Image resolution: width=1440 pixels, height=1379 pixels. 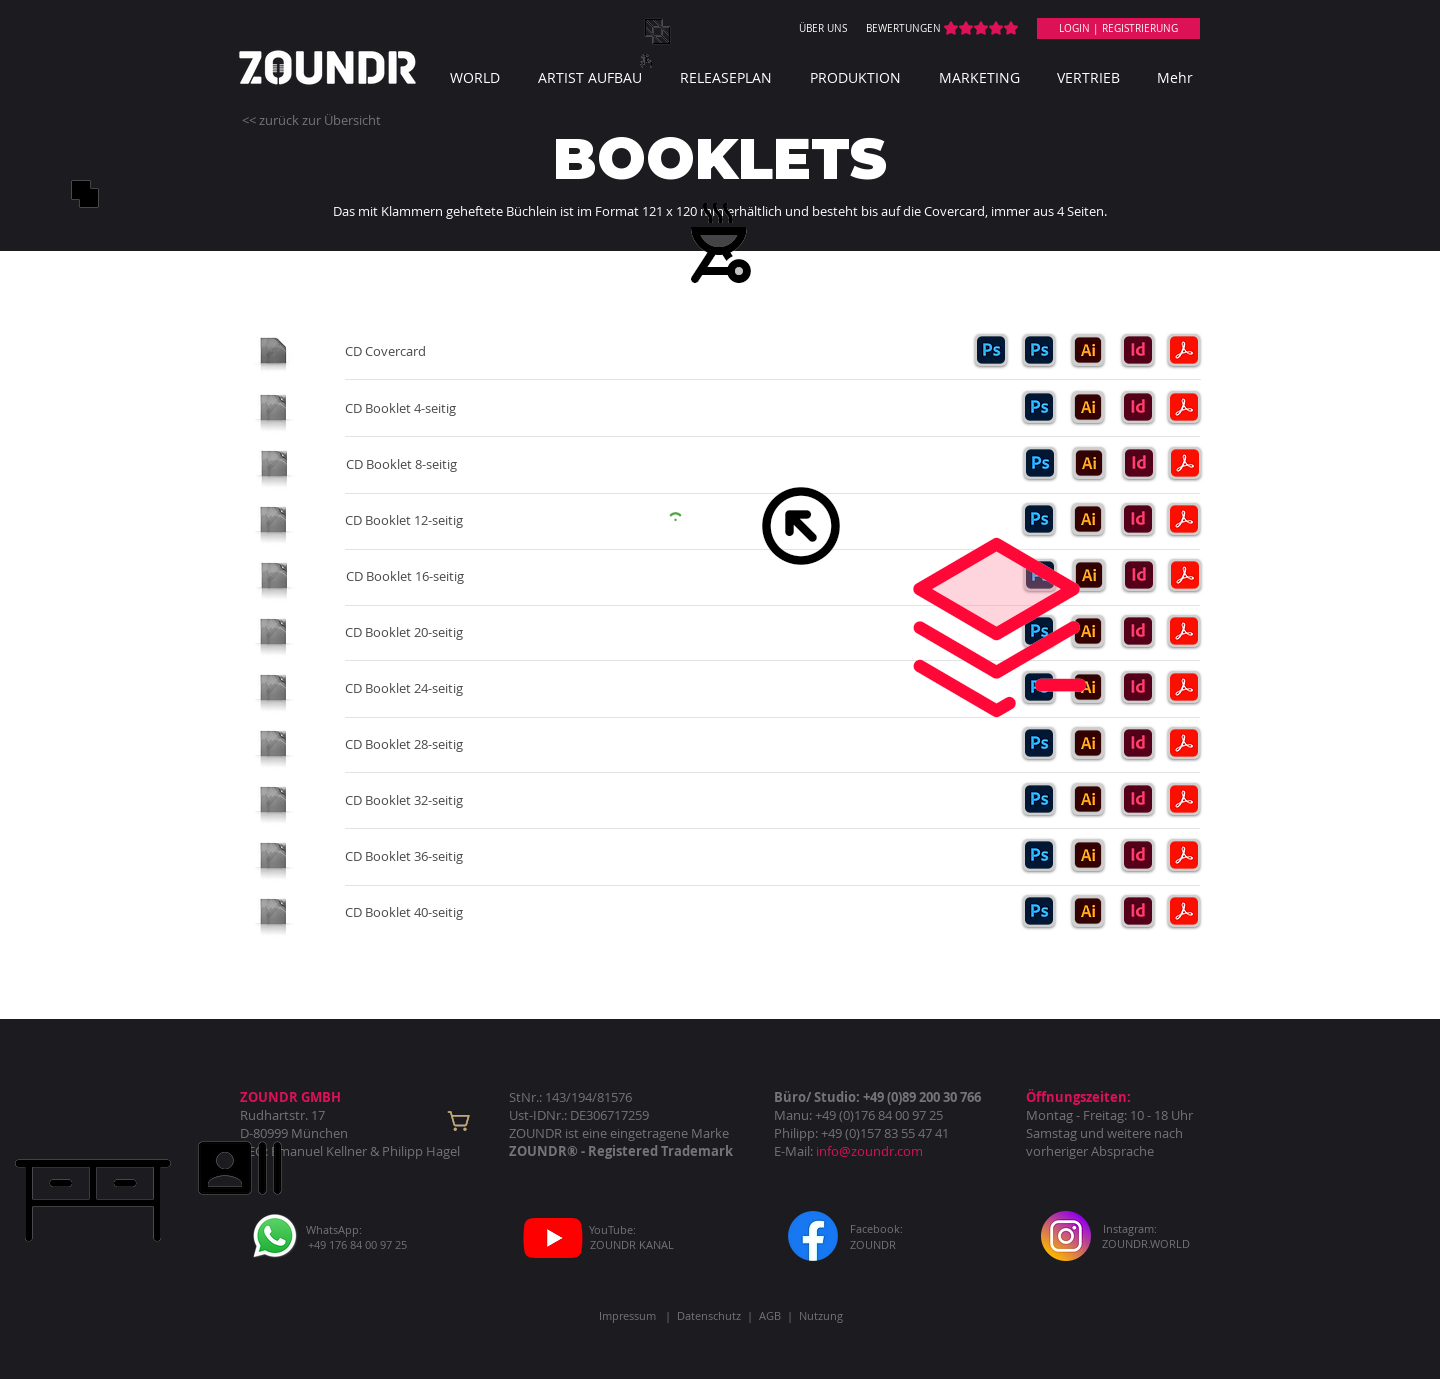 What do you see at coordinates (459, 1121) in the screenshot?
I see `view your shopping cart` at bounding box center [459, 1121].